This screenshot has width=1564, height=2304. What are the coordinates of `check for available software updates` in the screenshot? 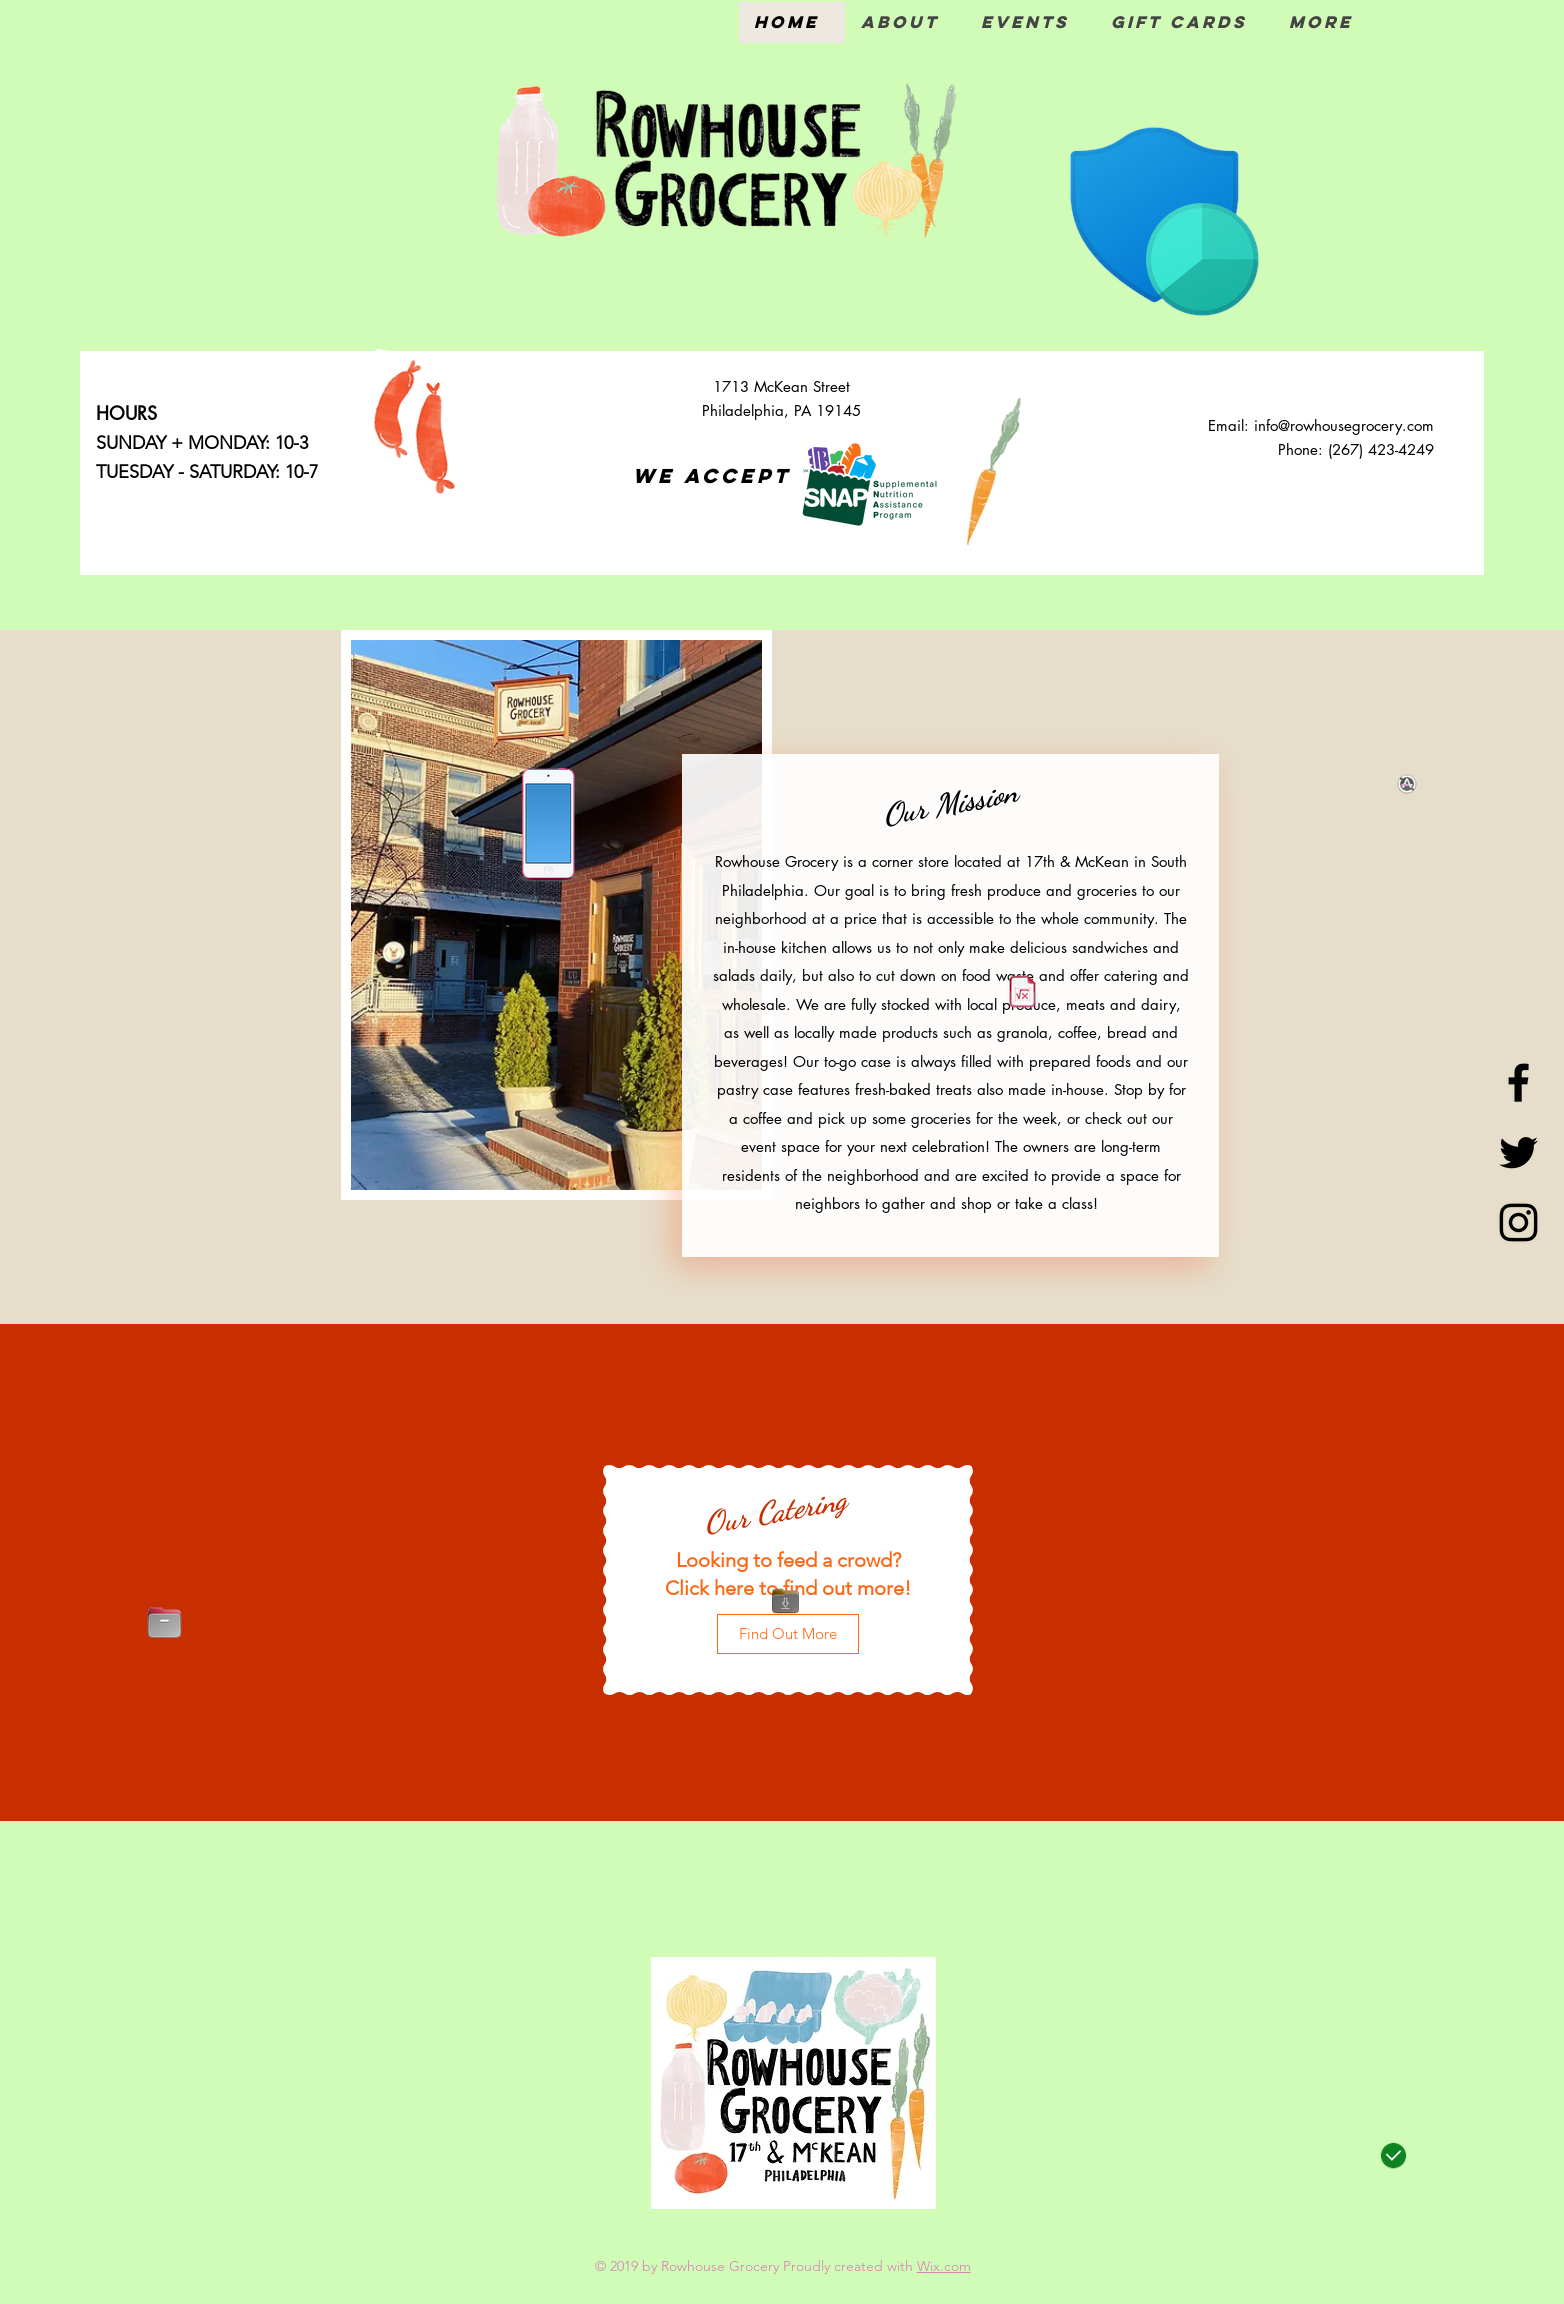 It's located at (1407, 784).